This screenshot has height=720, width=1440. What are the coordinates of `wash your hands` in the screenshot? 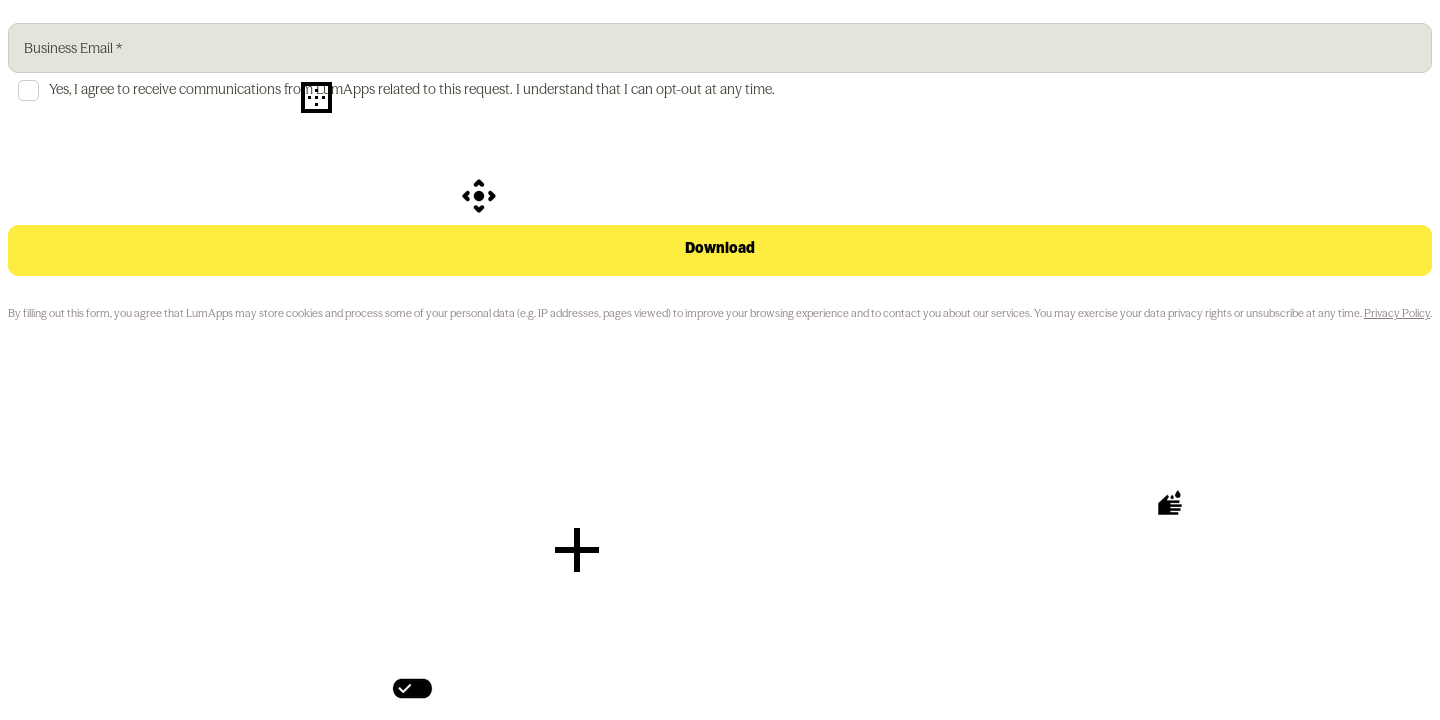 It's located at (1170, 502).